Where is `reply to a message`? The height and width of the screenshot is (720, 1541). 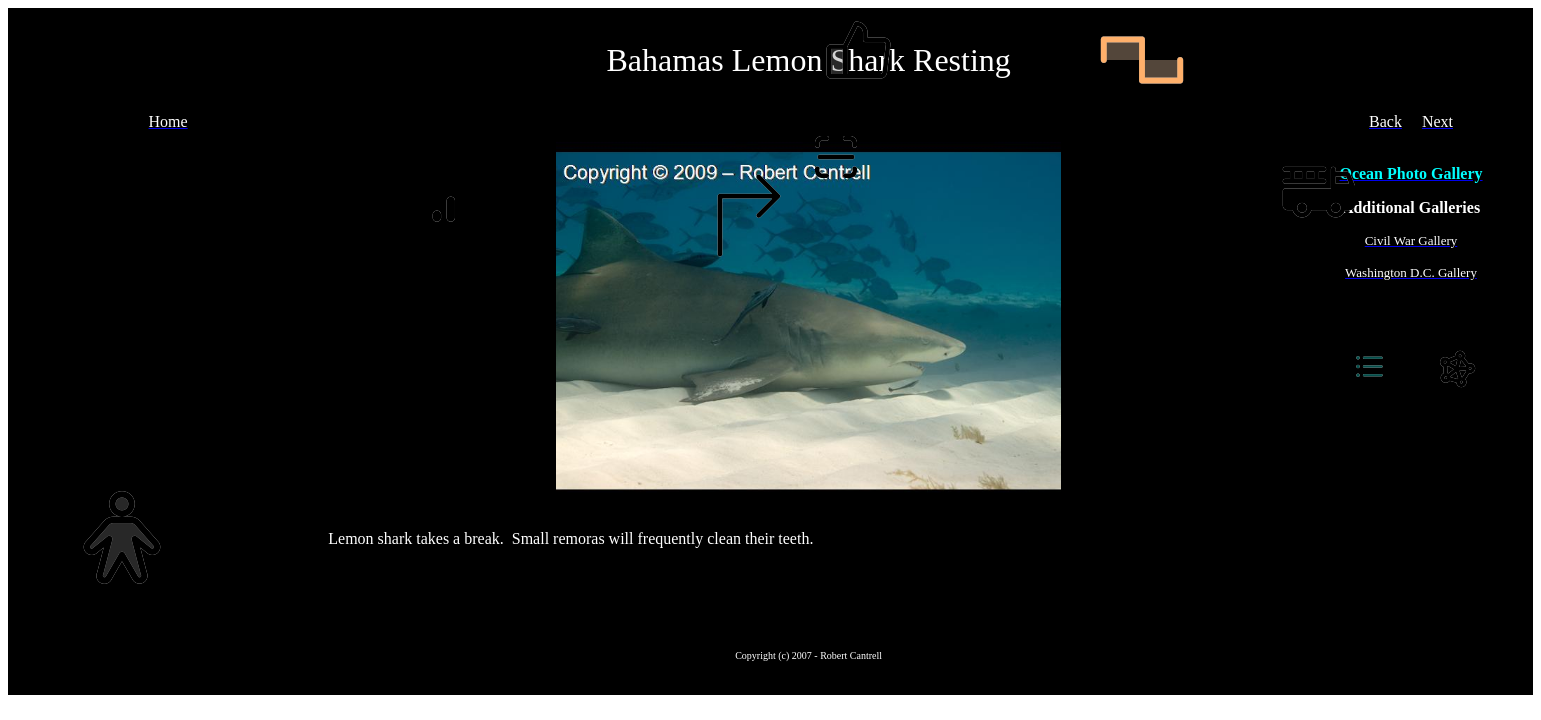
reply to a message is located at coordinates (742, 215).